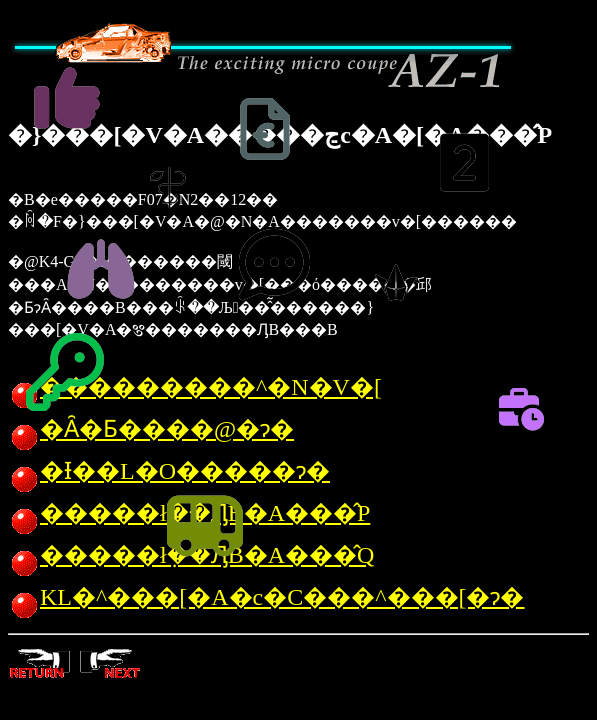 This screenshot has width=597, height=720. What do you see at coordinates (205, 526) in the screenshot?
I see `view bus or public transit options` at bounding box center [205, 526].